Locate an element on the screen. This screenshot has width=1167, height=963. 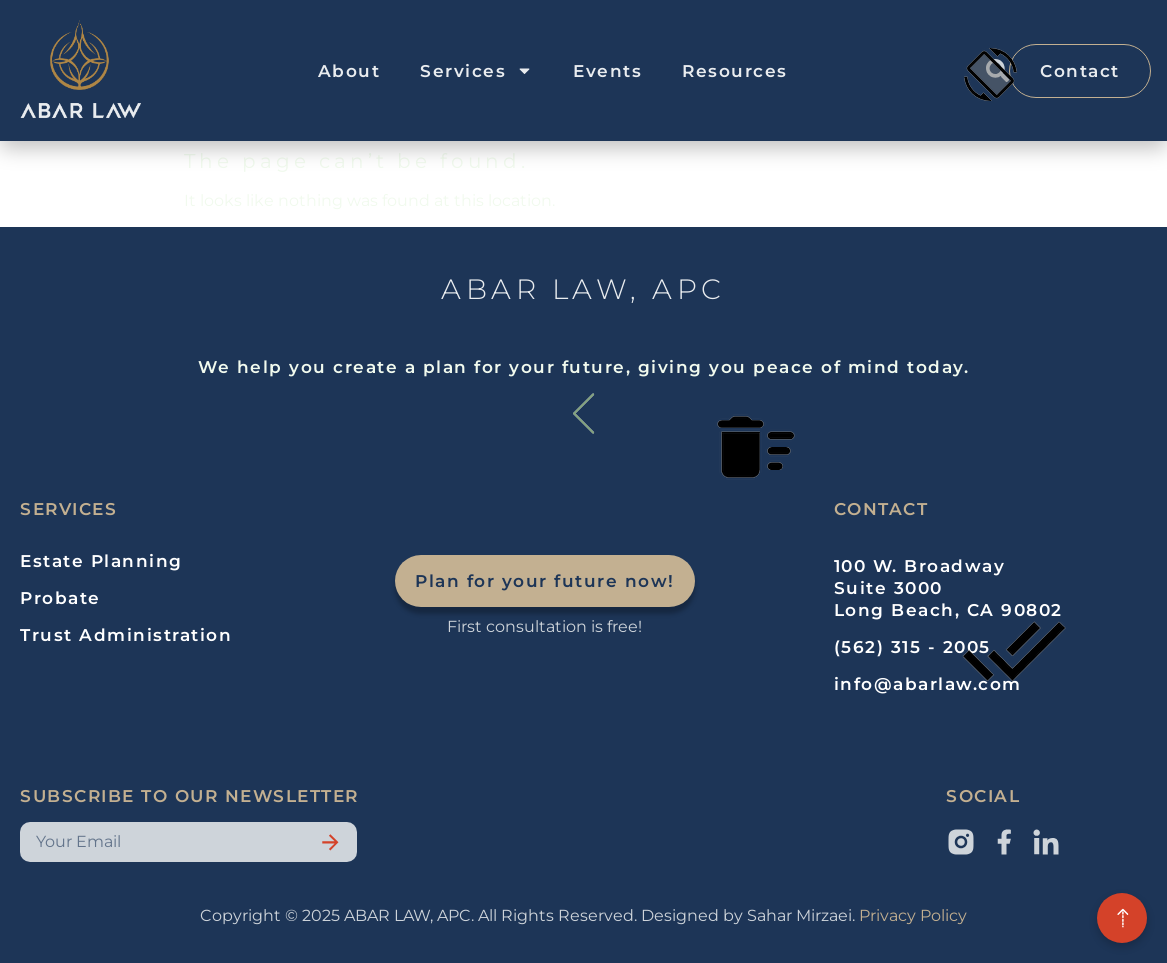
go back to the previous screen is located at coordinates (585, 413).